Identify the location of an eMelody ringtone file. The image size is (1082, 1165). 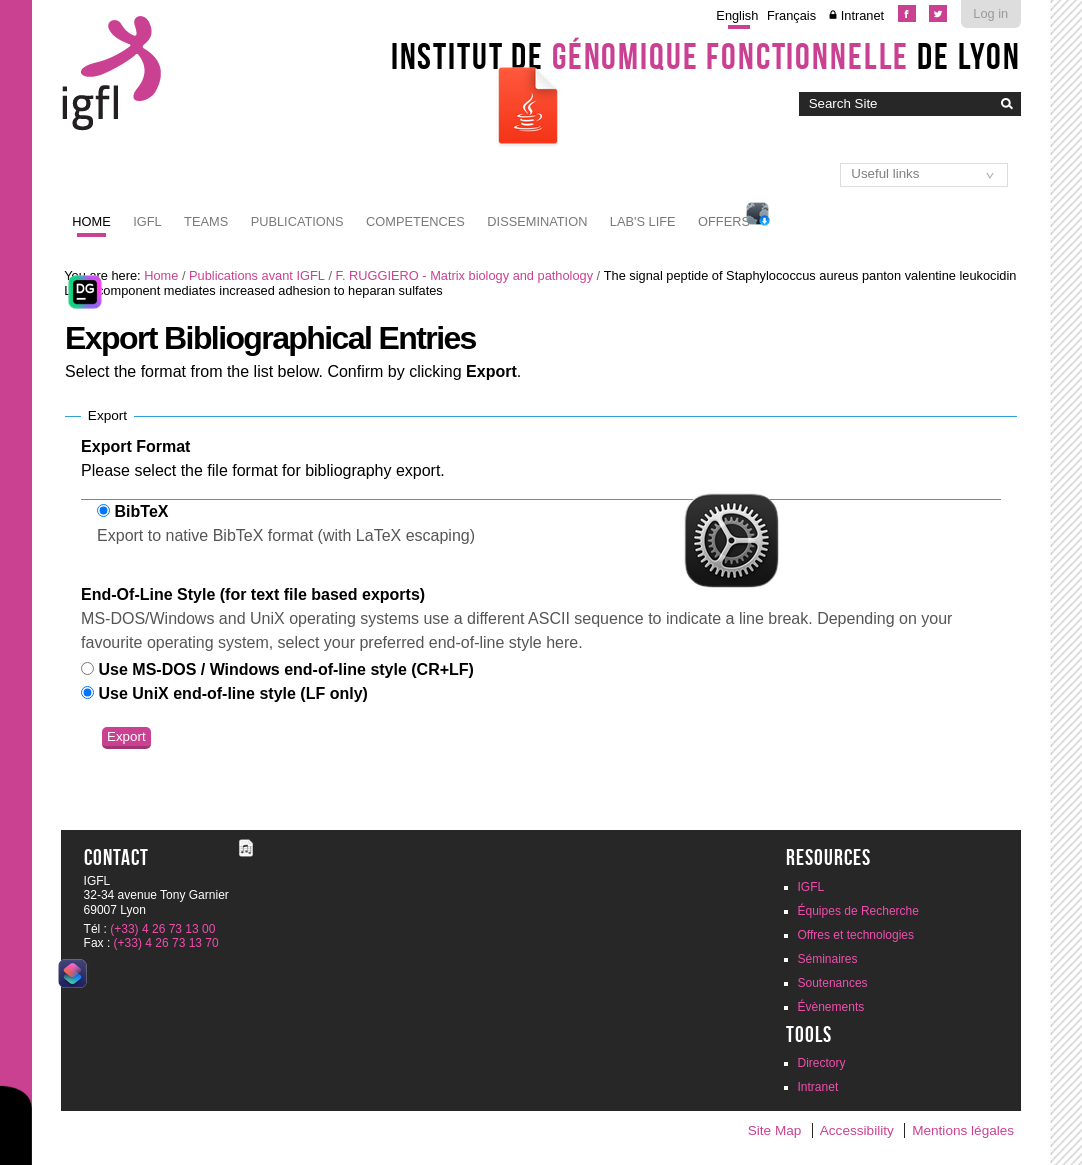
(246, 848).